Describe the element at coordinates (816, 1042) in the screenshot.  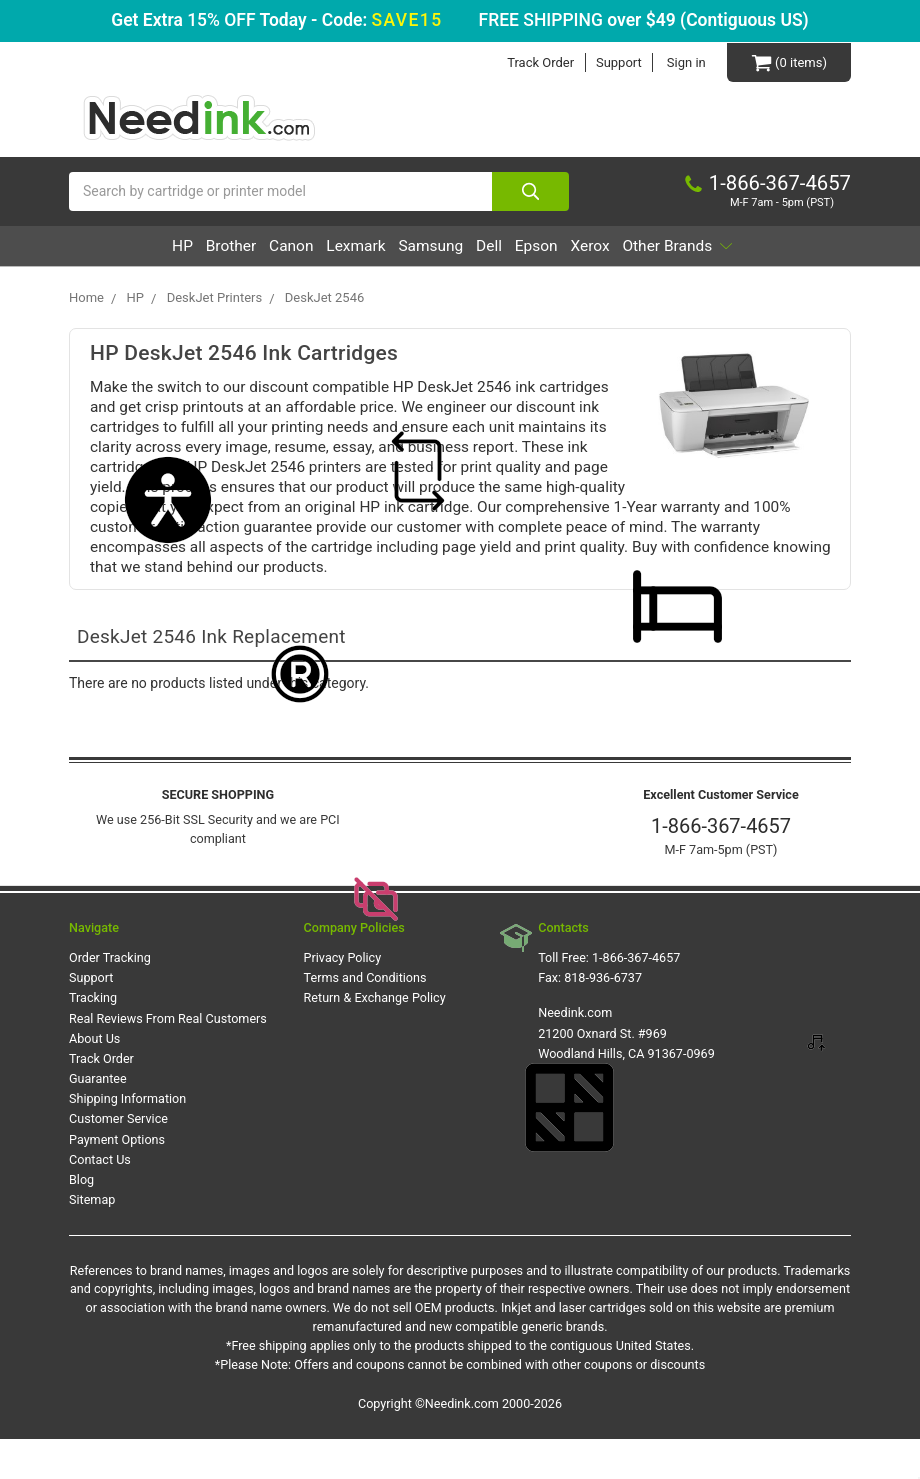
I see `increase music volume` at that location.